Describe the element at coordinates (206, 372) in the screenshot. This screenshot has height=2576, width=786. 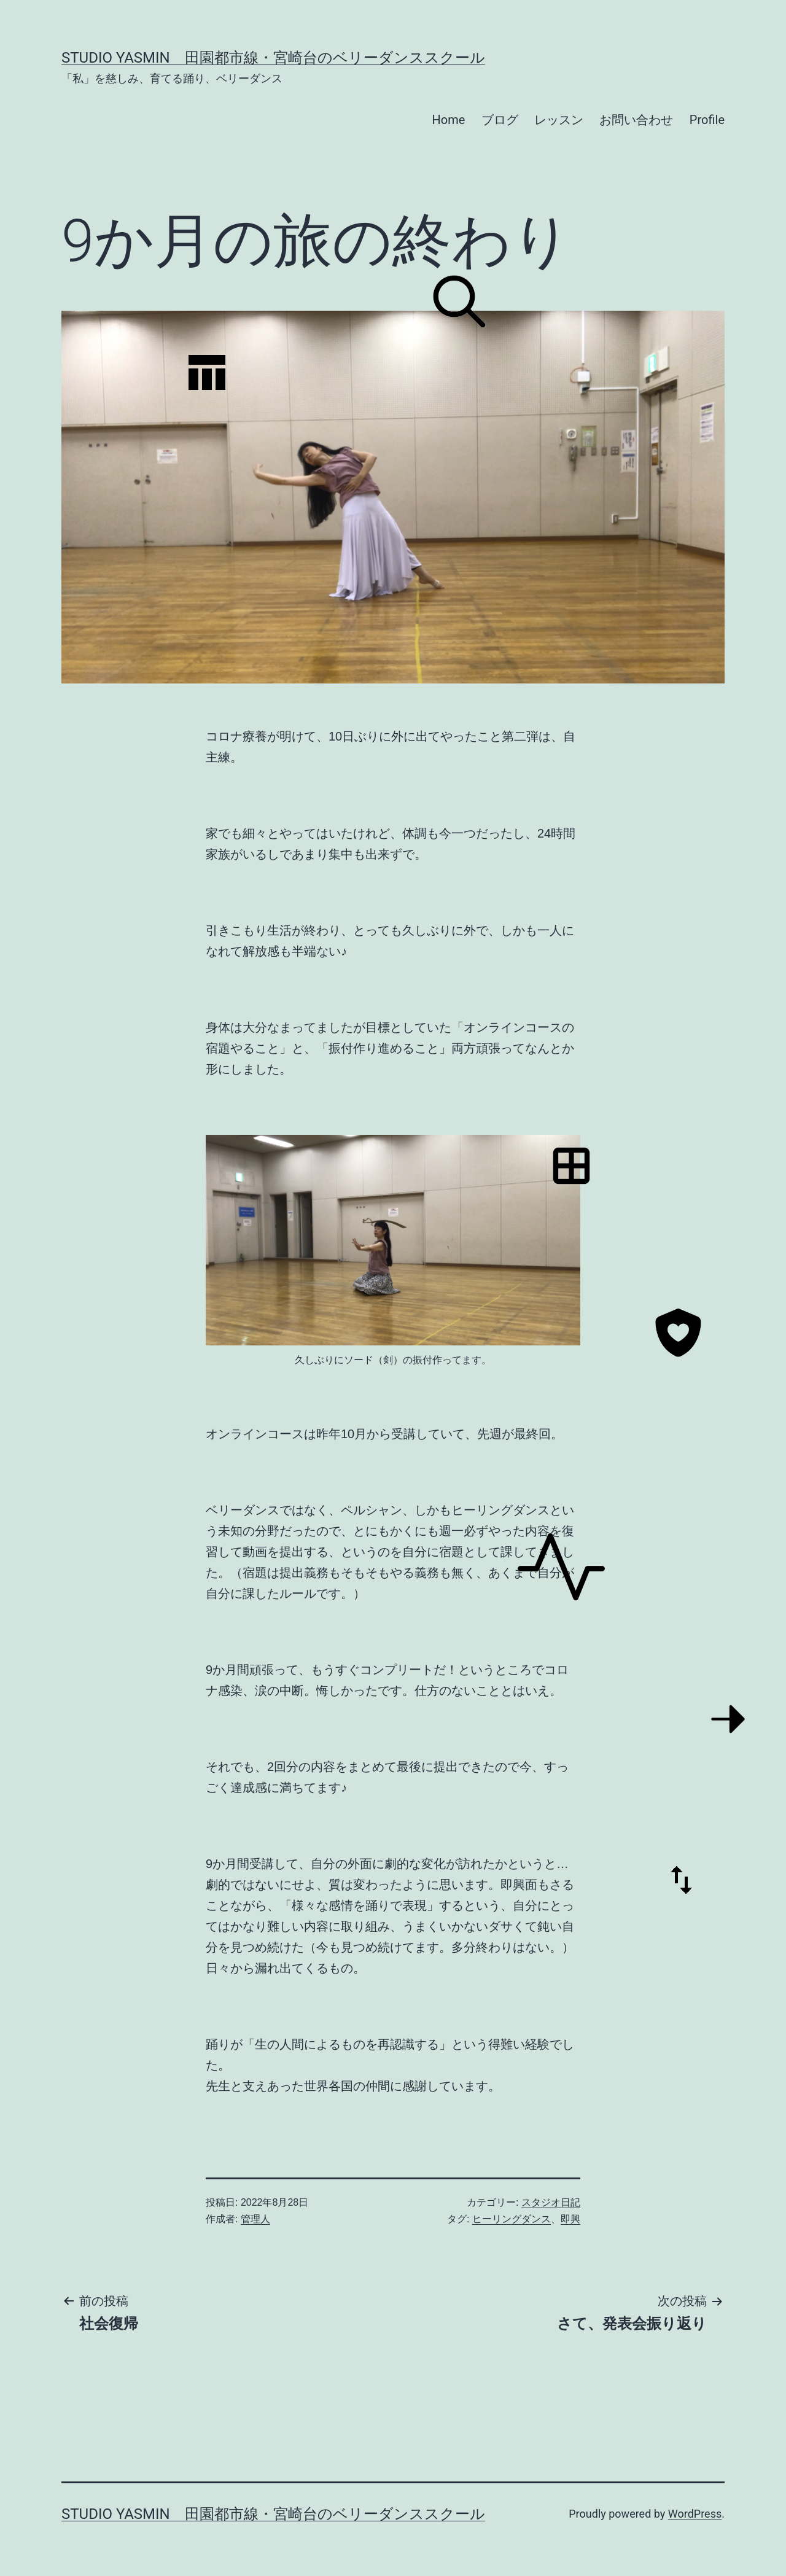
I see `view data in table format` at that location.